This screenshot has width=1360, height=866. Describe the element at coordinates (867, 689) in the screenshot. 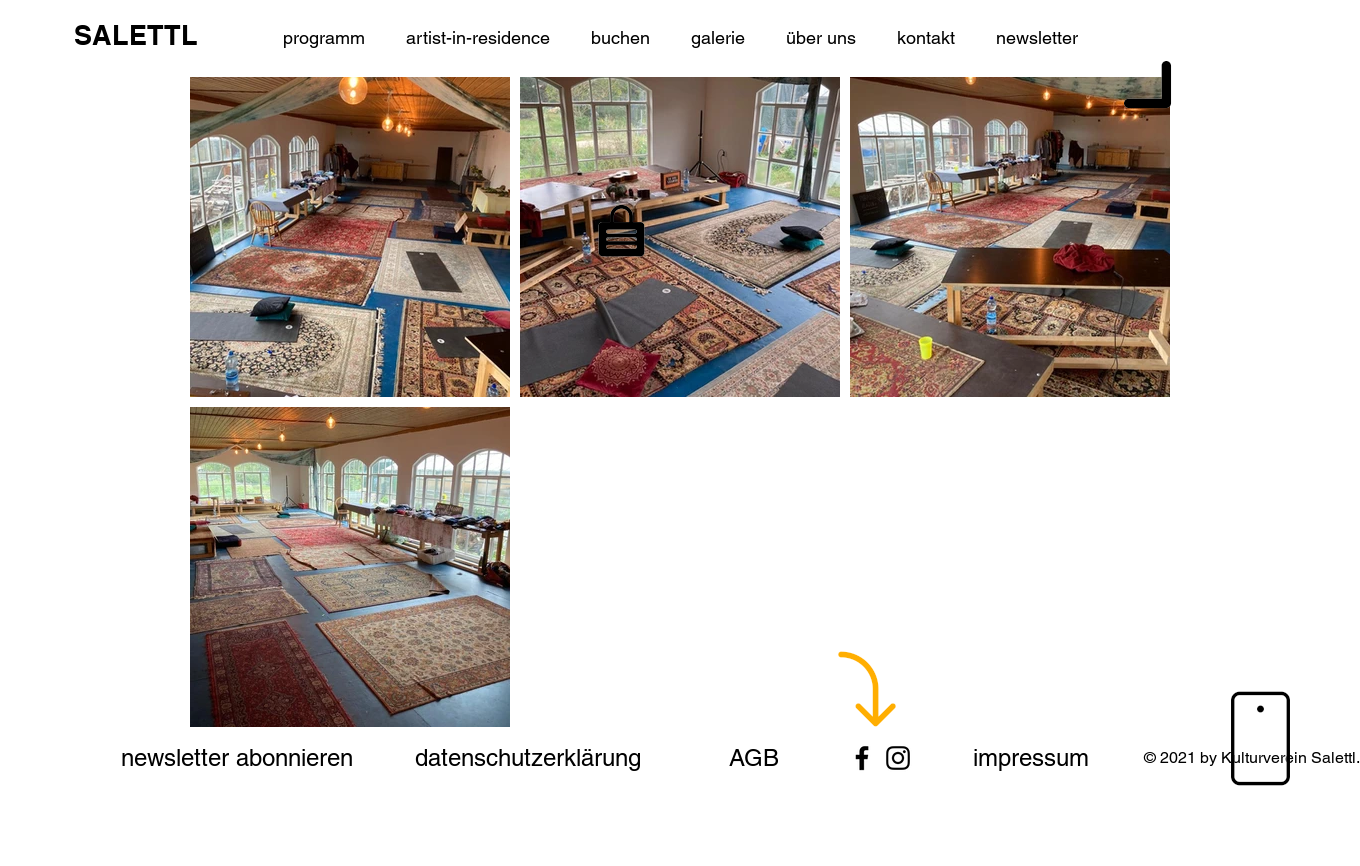

I see `redirect or forward content downward` at that location.